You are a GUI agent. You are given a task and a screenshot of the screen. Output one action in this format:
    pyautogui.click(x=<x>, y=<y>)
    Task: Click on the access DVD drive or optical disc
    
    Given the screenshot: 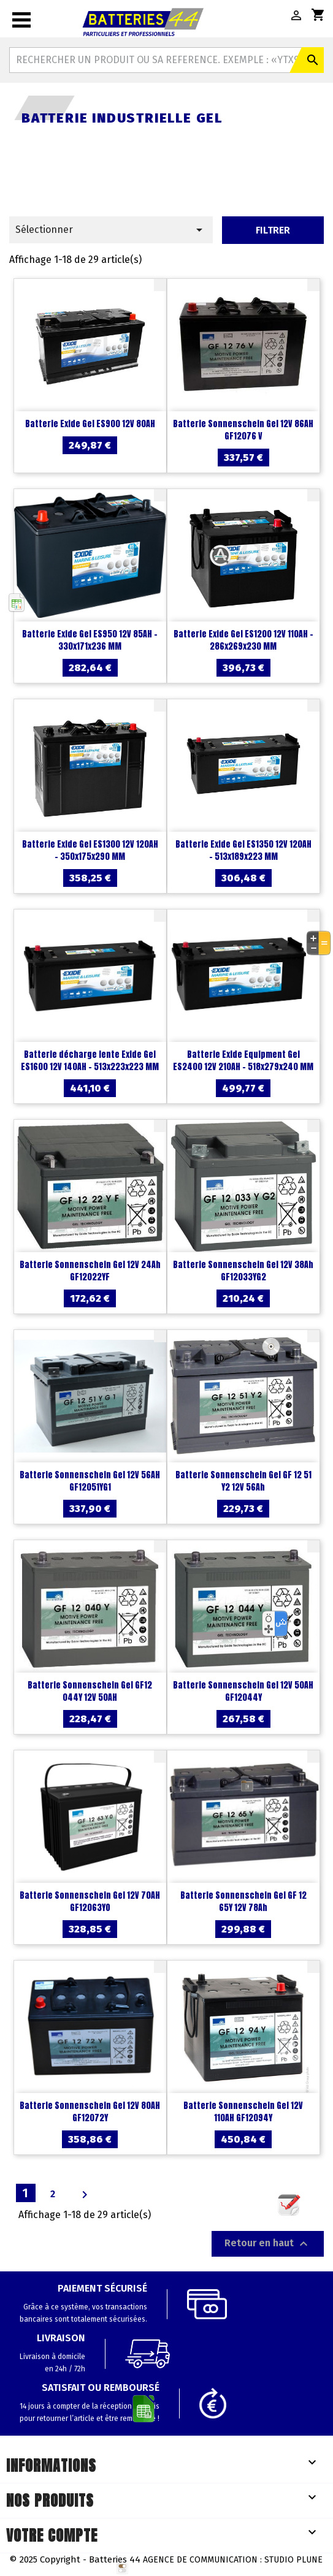 What is the action you would take?
    pyautogui.click(x=271, y=1347)
    